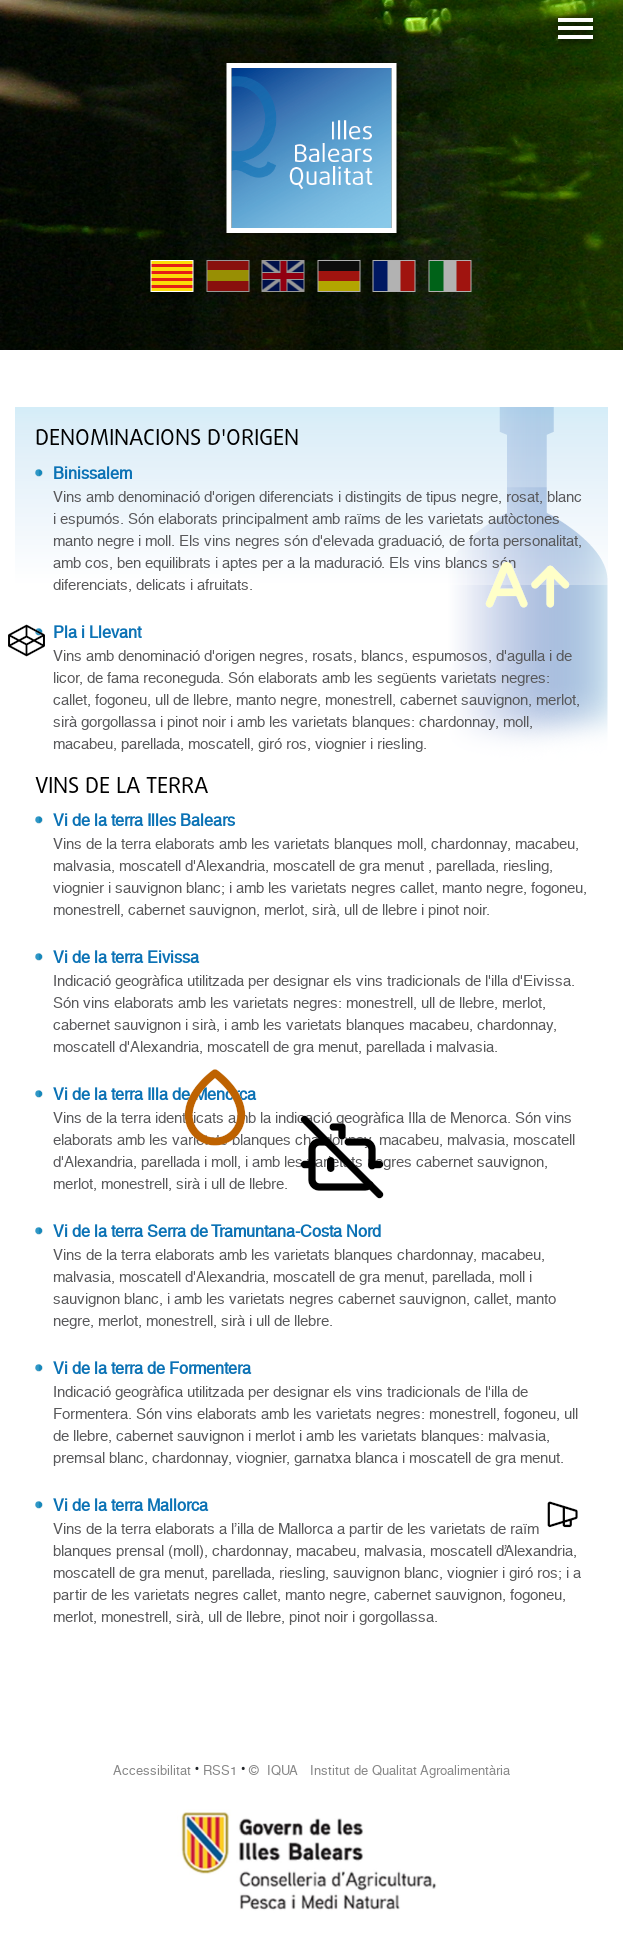  Describe the element at coordinates (342, 1157) in the screenshot. I see `disable bot or AI assistant` at that location.